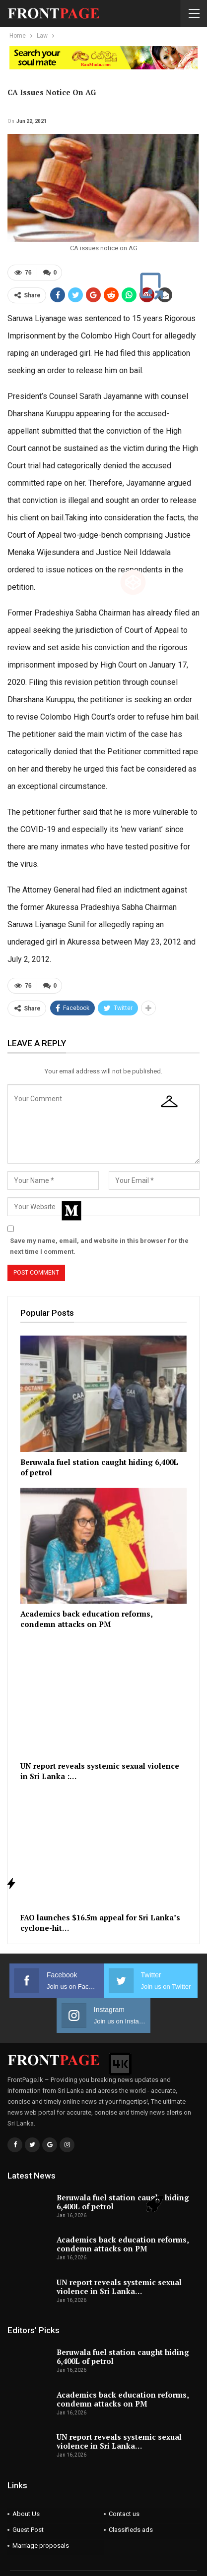 This screenshot has width=207, height=2576. What do you see at coordinates (169, 1102) in the screenshot?
I see `access wardrobe or clothing options` at bounding box center [169, 1102].